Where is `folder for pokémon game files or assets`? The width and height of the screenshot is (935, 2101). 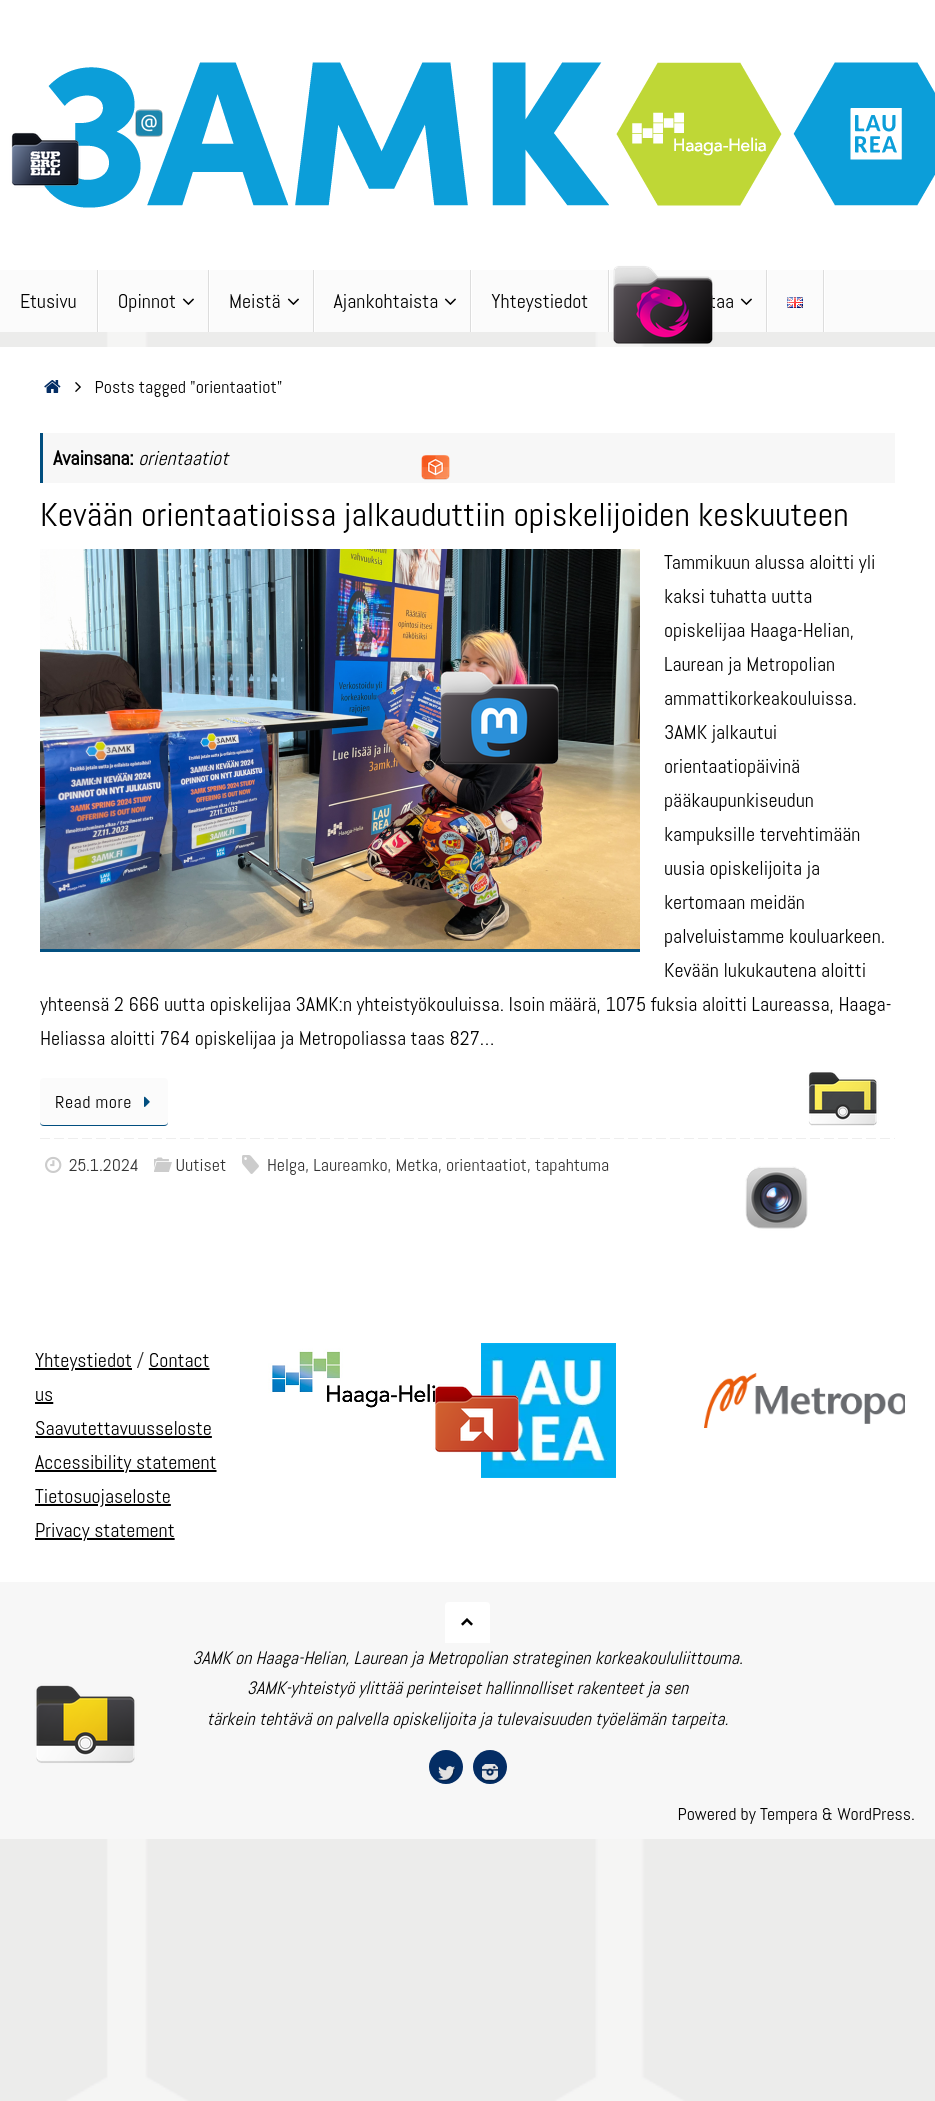
folder for pokémon game files or assets is located at coordinates (85, 1727).